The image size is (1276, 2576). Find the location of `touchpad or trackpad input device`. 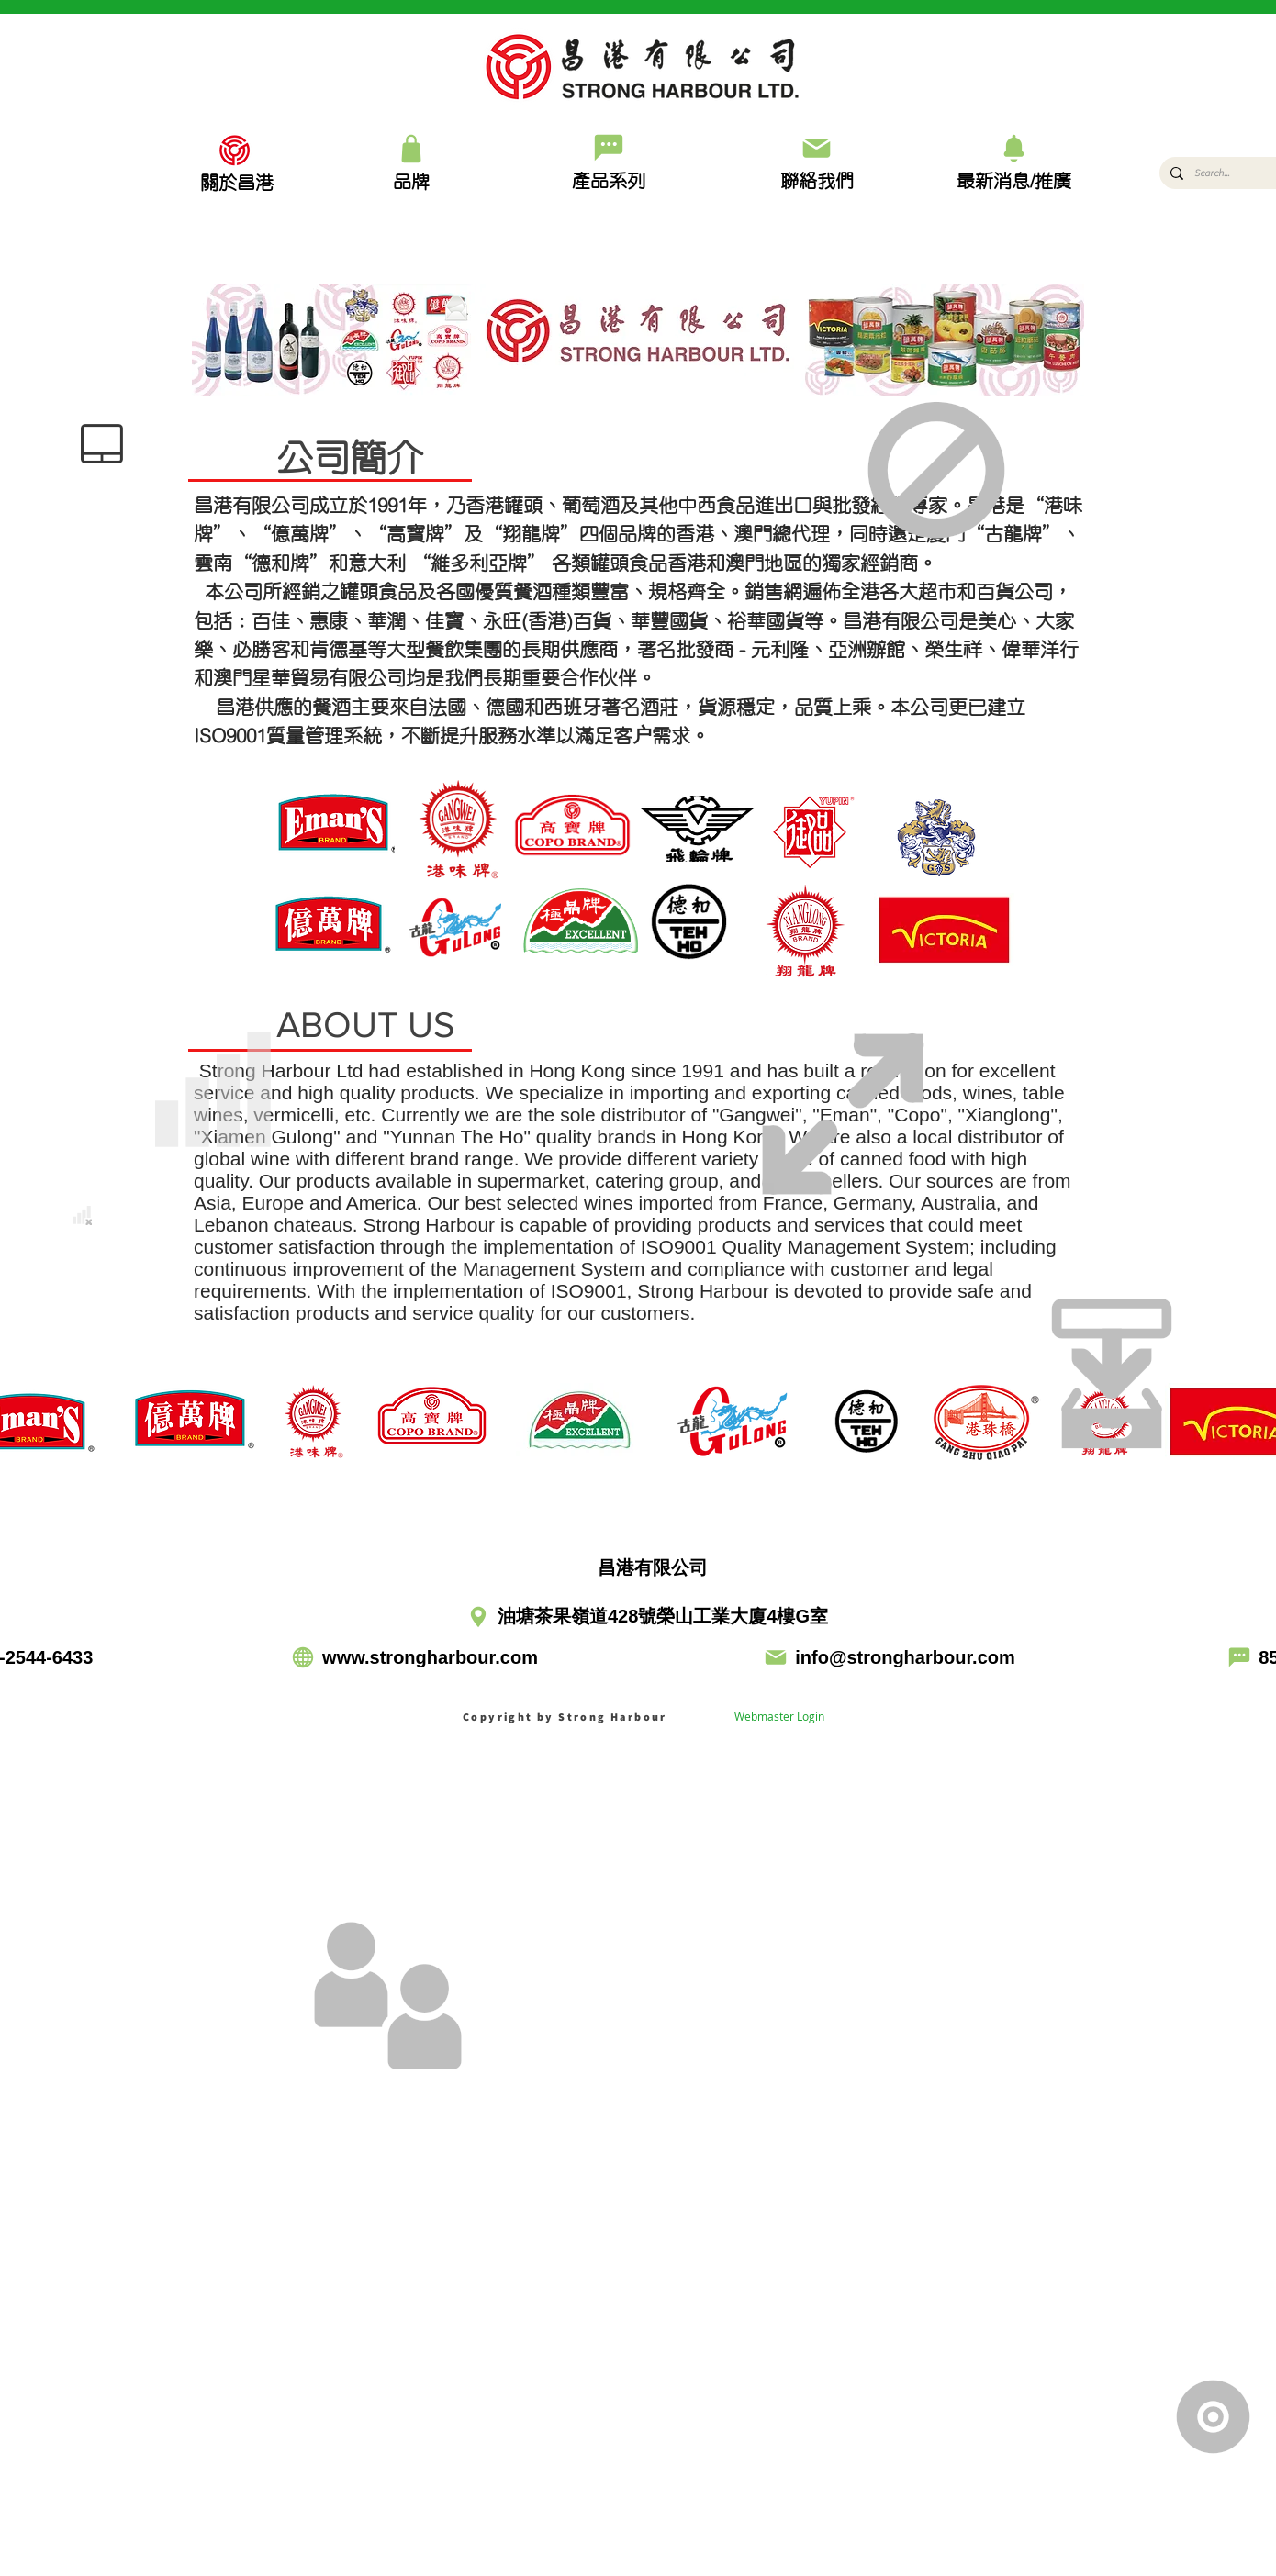

touchpad or trackpad input device is located at coordinates (103, 443).